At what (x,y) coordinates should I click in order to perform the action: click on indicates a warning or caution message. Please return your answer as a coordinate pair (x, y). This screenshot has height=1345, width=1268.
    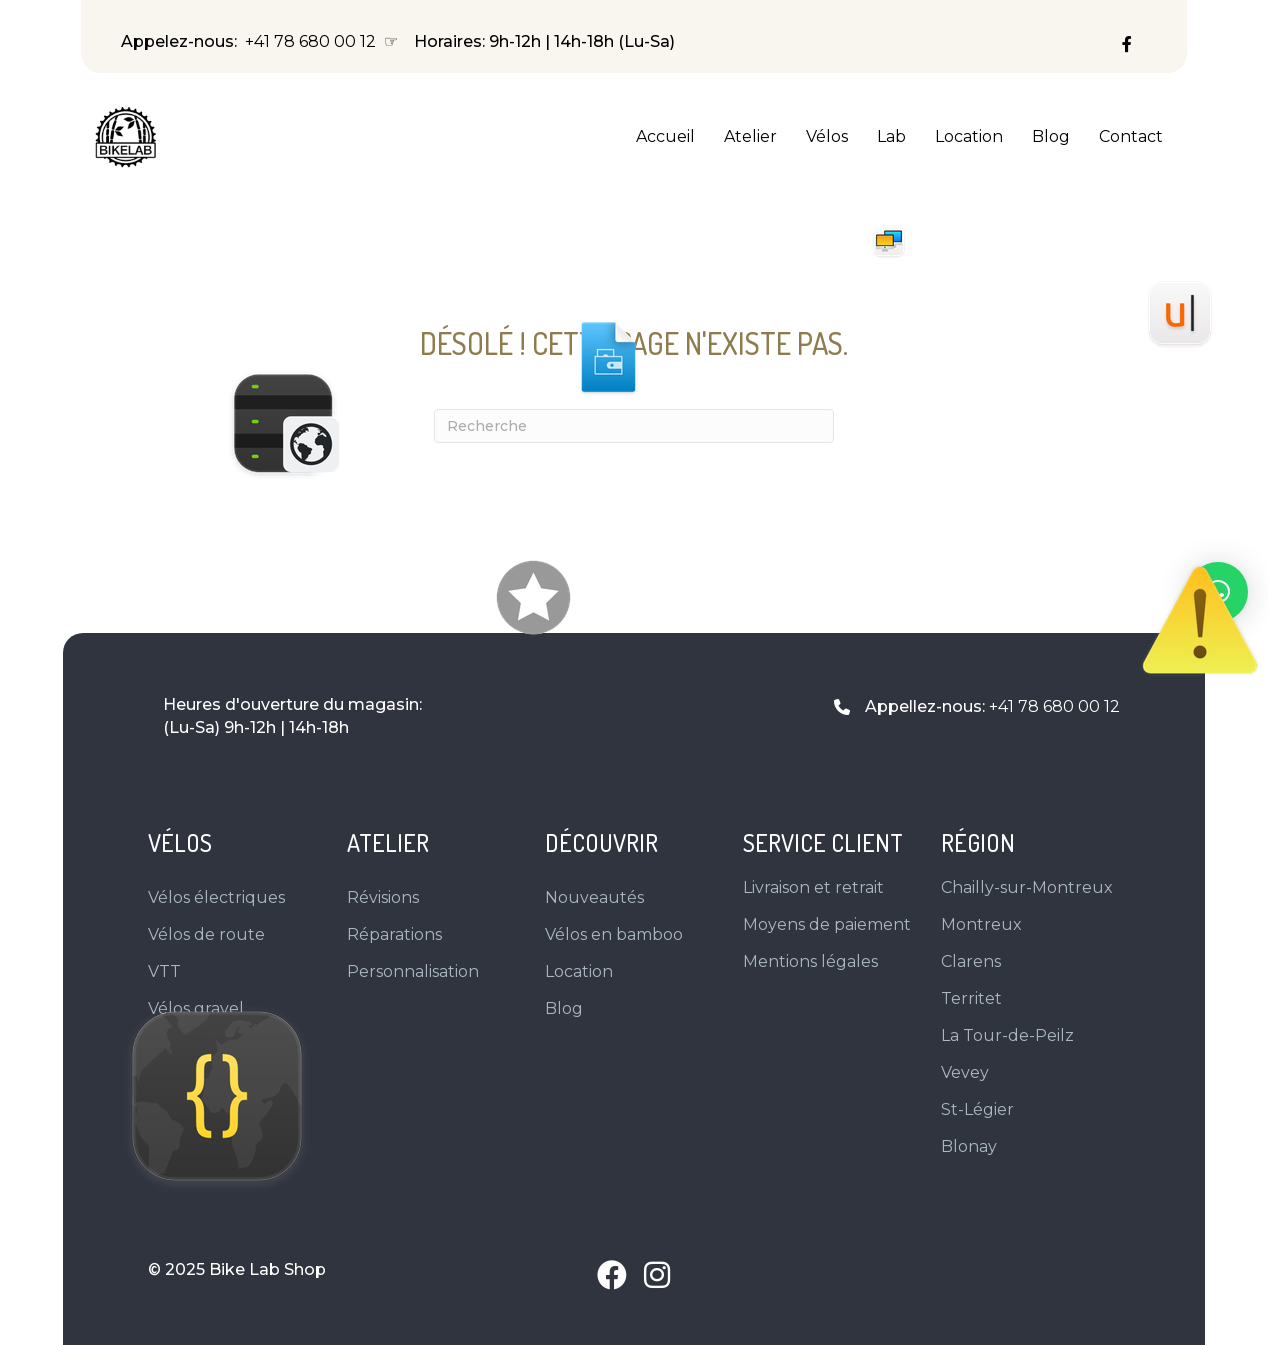
    Looking at the image, I should click on (1200, 620).